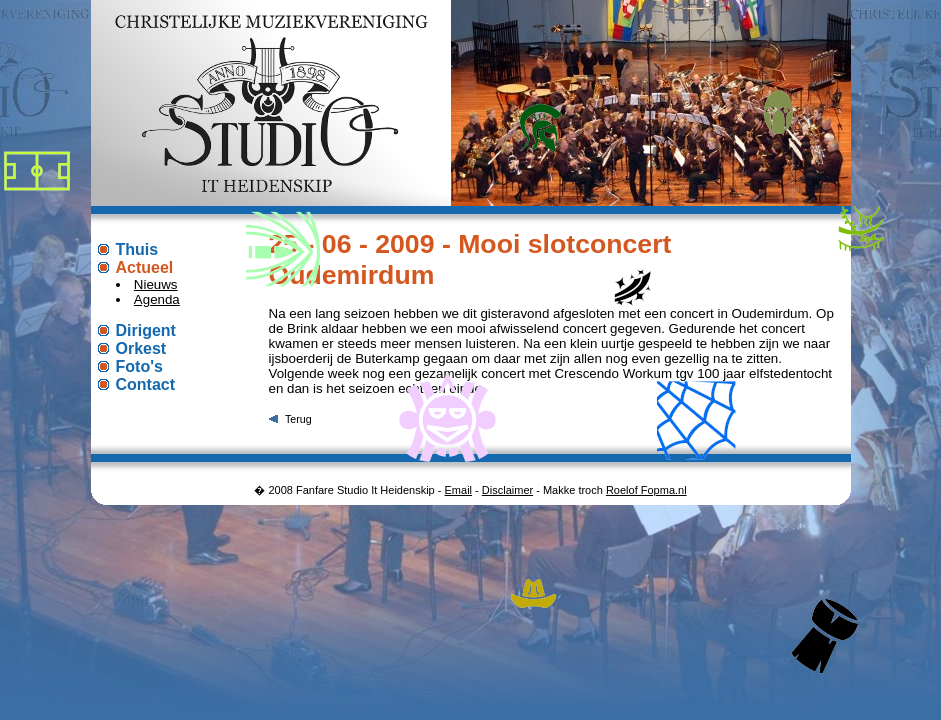 This screenshot has width=941, height=720. I want to click on select cowboy or western theme, so click(533, 593).